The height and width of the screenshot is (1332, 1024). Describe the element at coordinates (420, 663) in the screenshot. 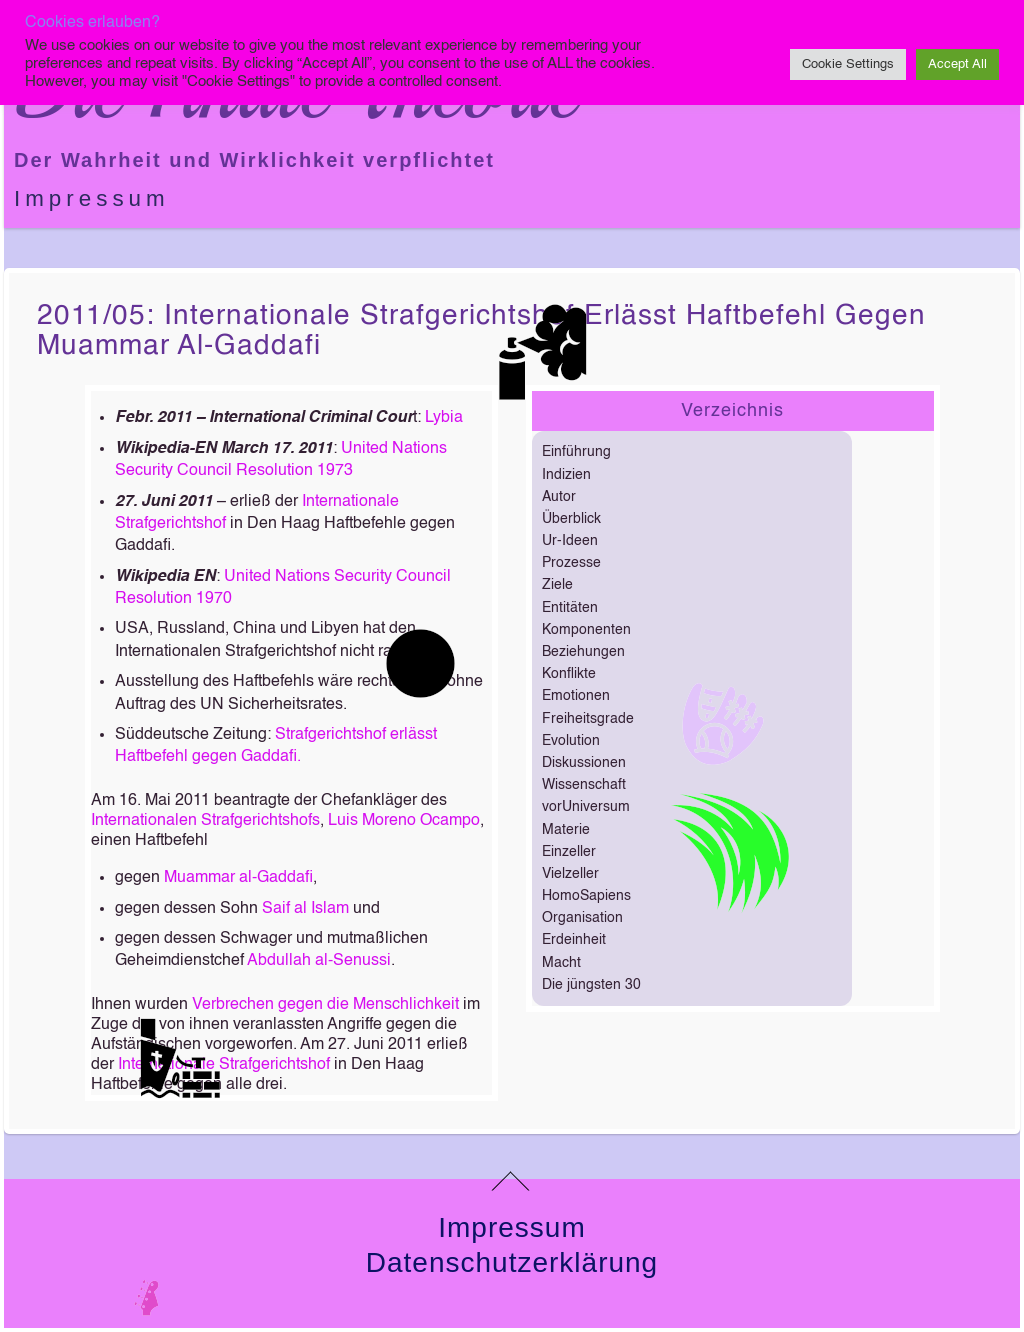

I see `unselected or inactive status indicator` at that location.